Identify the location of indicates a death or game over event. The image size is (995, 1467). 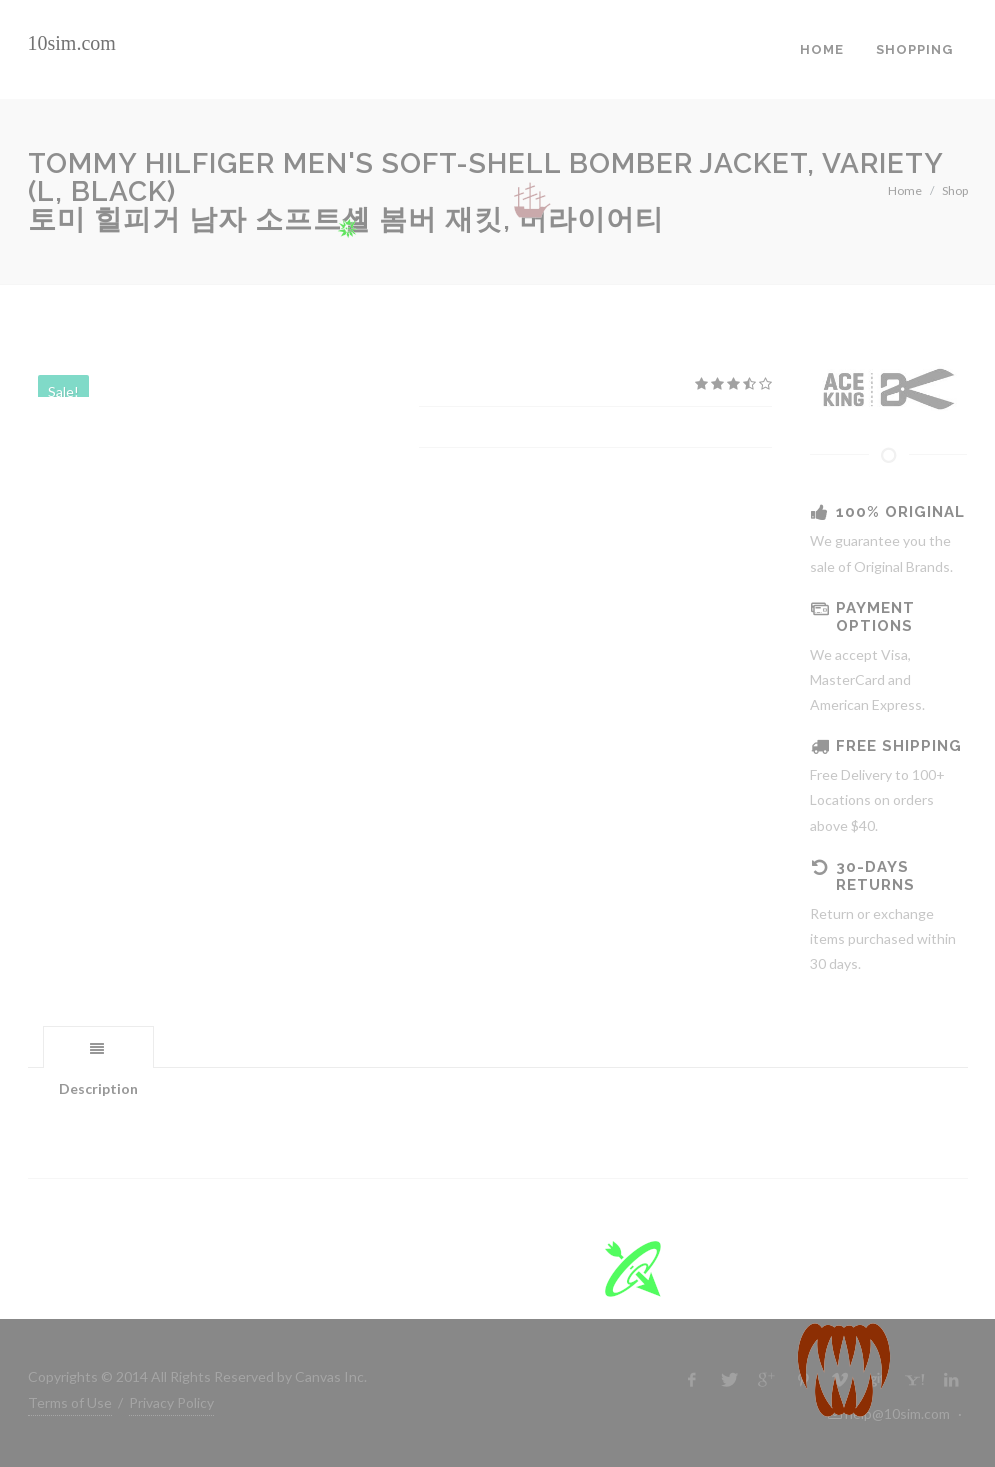
(347, 228).